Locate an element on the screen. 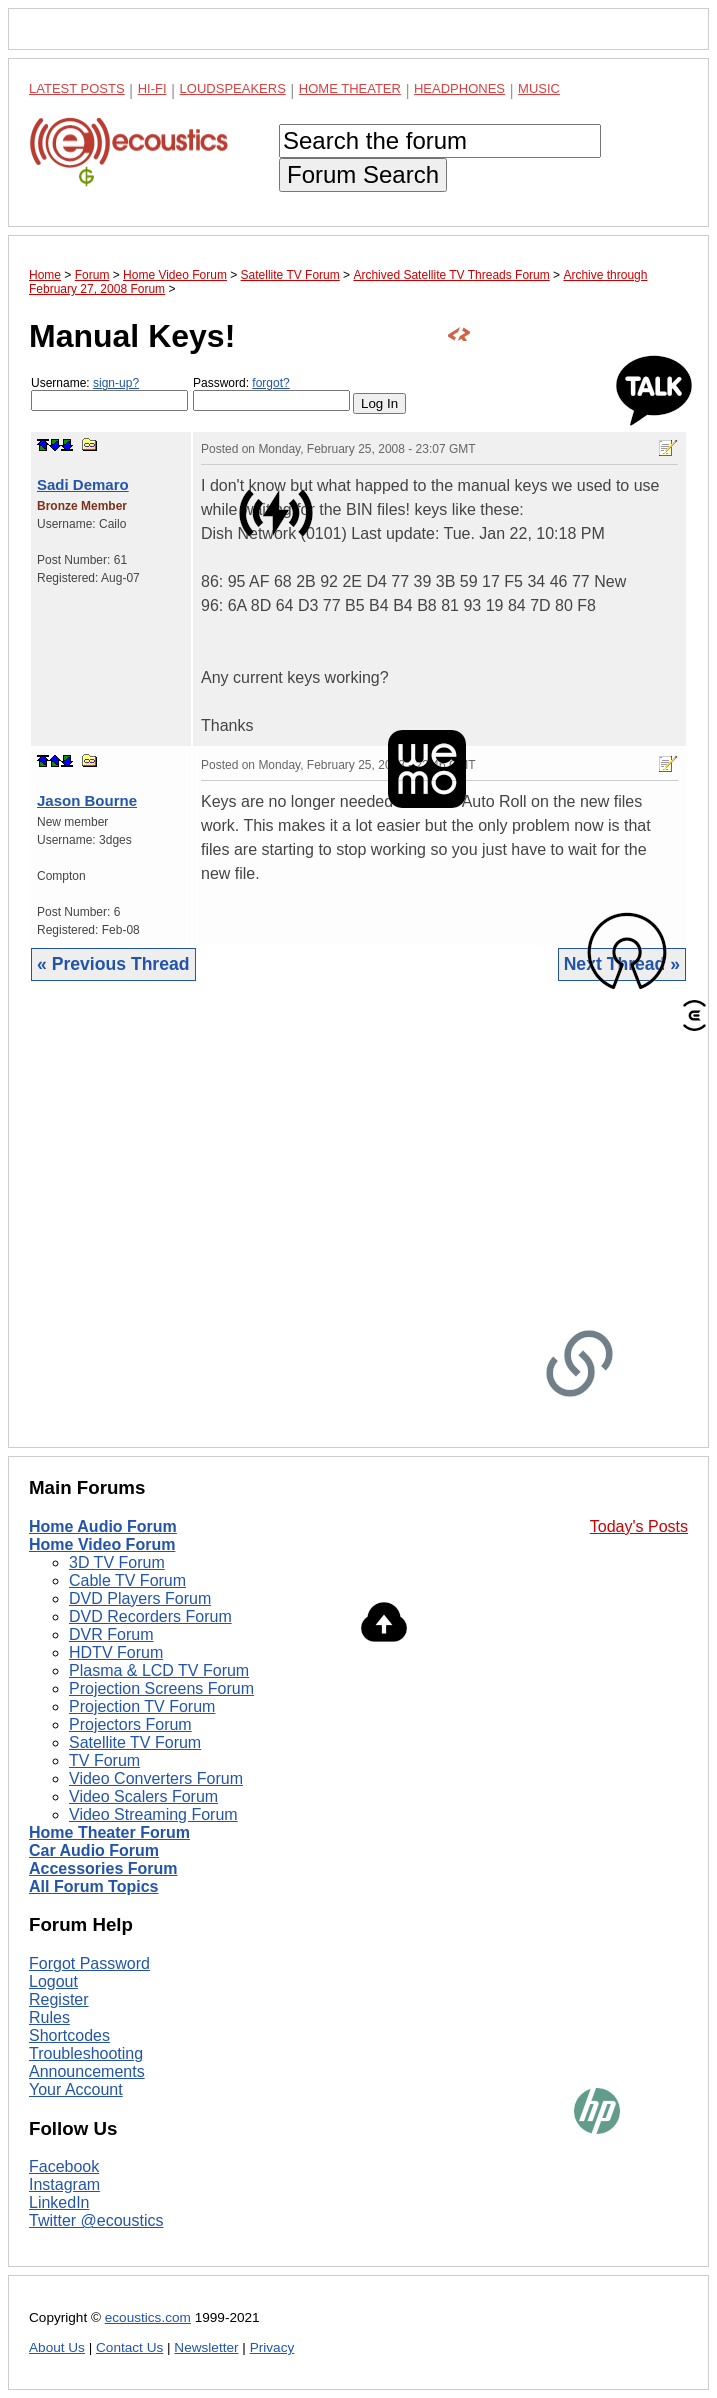  open source initiative logo is located at coordinates (627, 951).